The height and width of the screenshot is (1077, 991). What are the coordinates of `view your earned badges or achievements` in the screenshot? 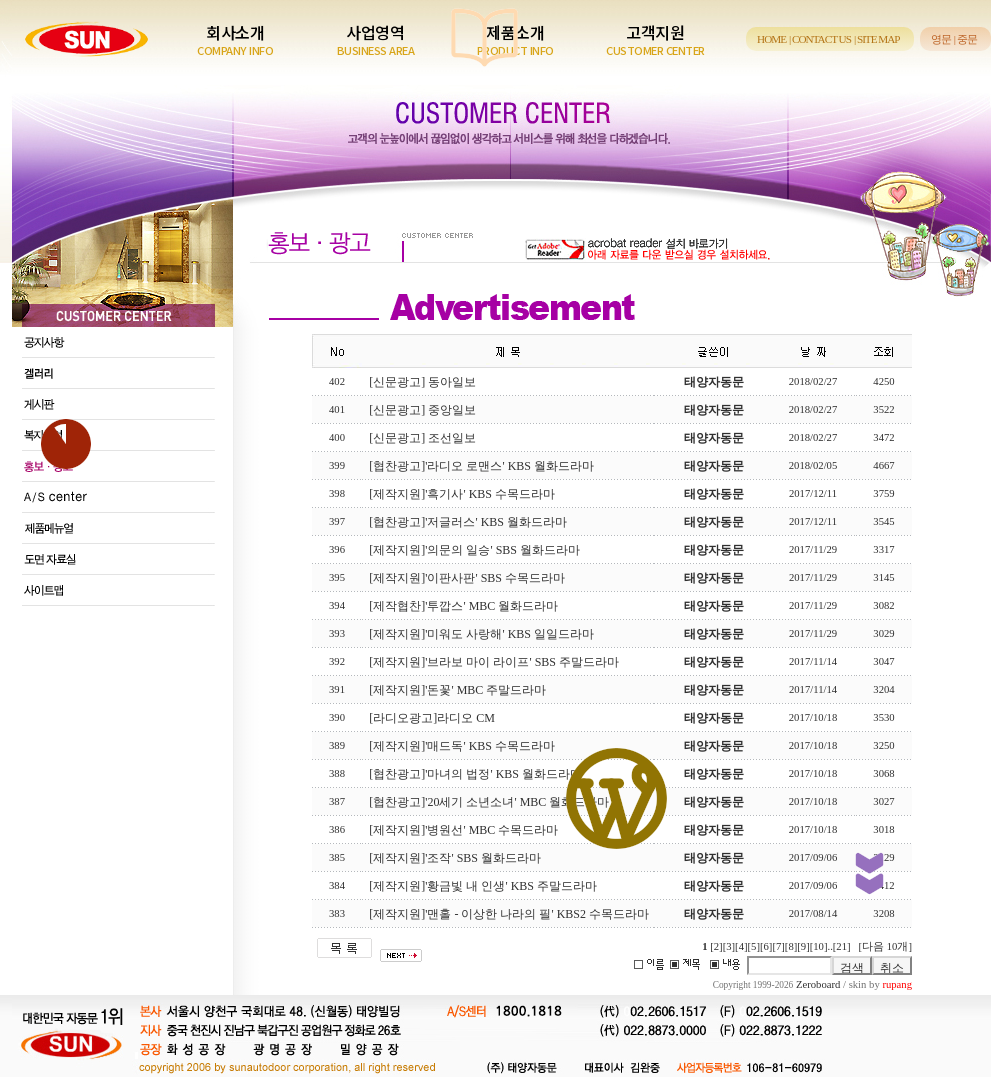 It's located at (869, 873).